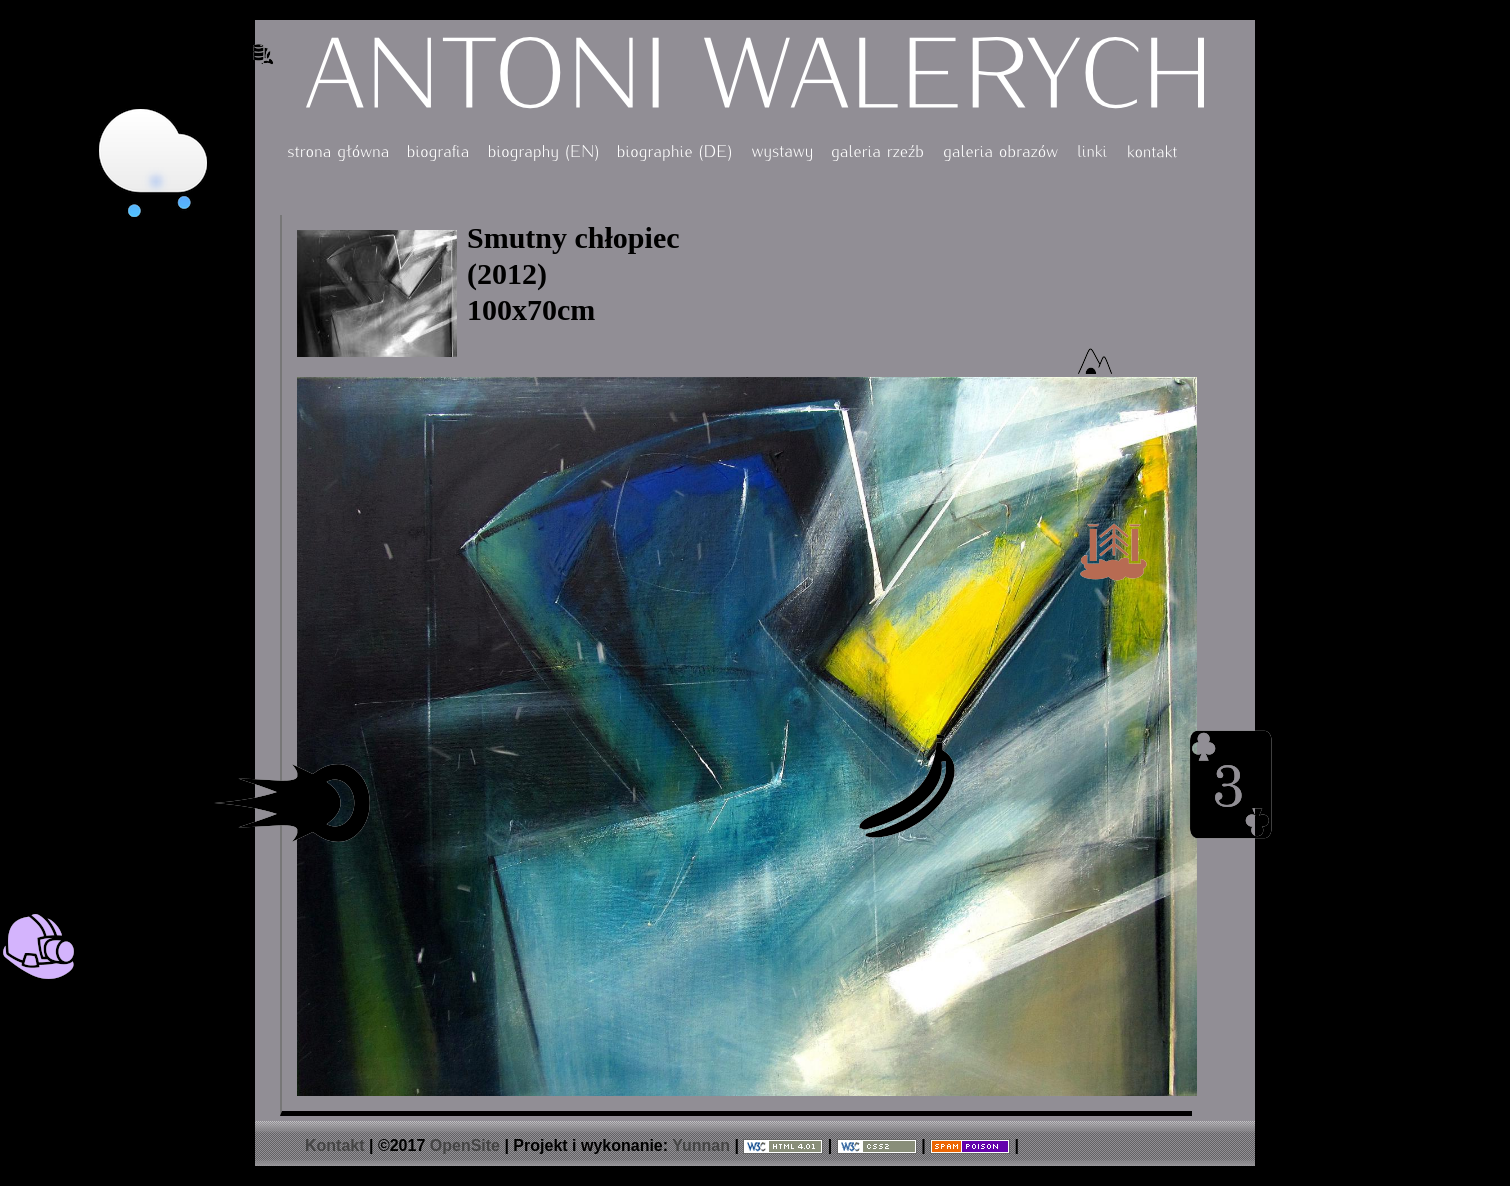 The width and height of the screenshot is (1510, 1186). What do you see at coordinates (292, 803) in the screenshot?
I see `fire weapon or use special attack` at bounding box center [292, 803].